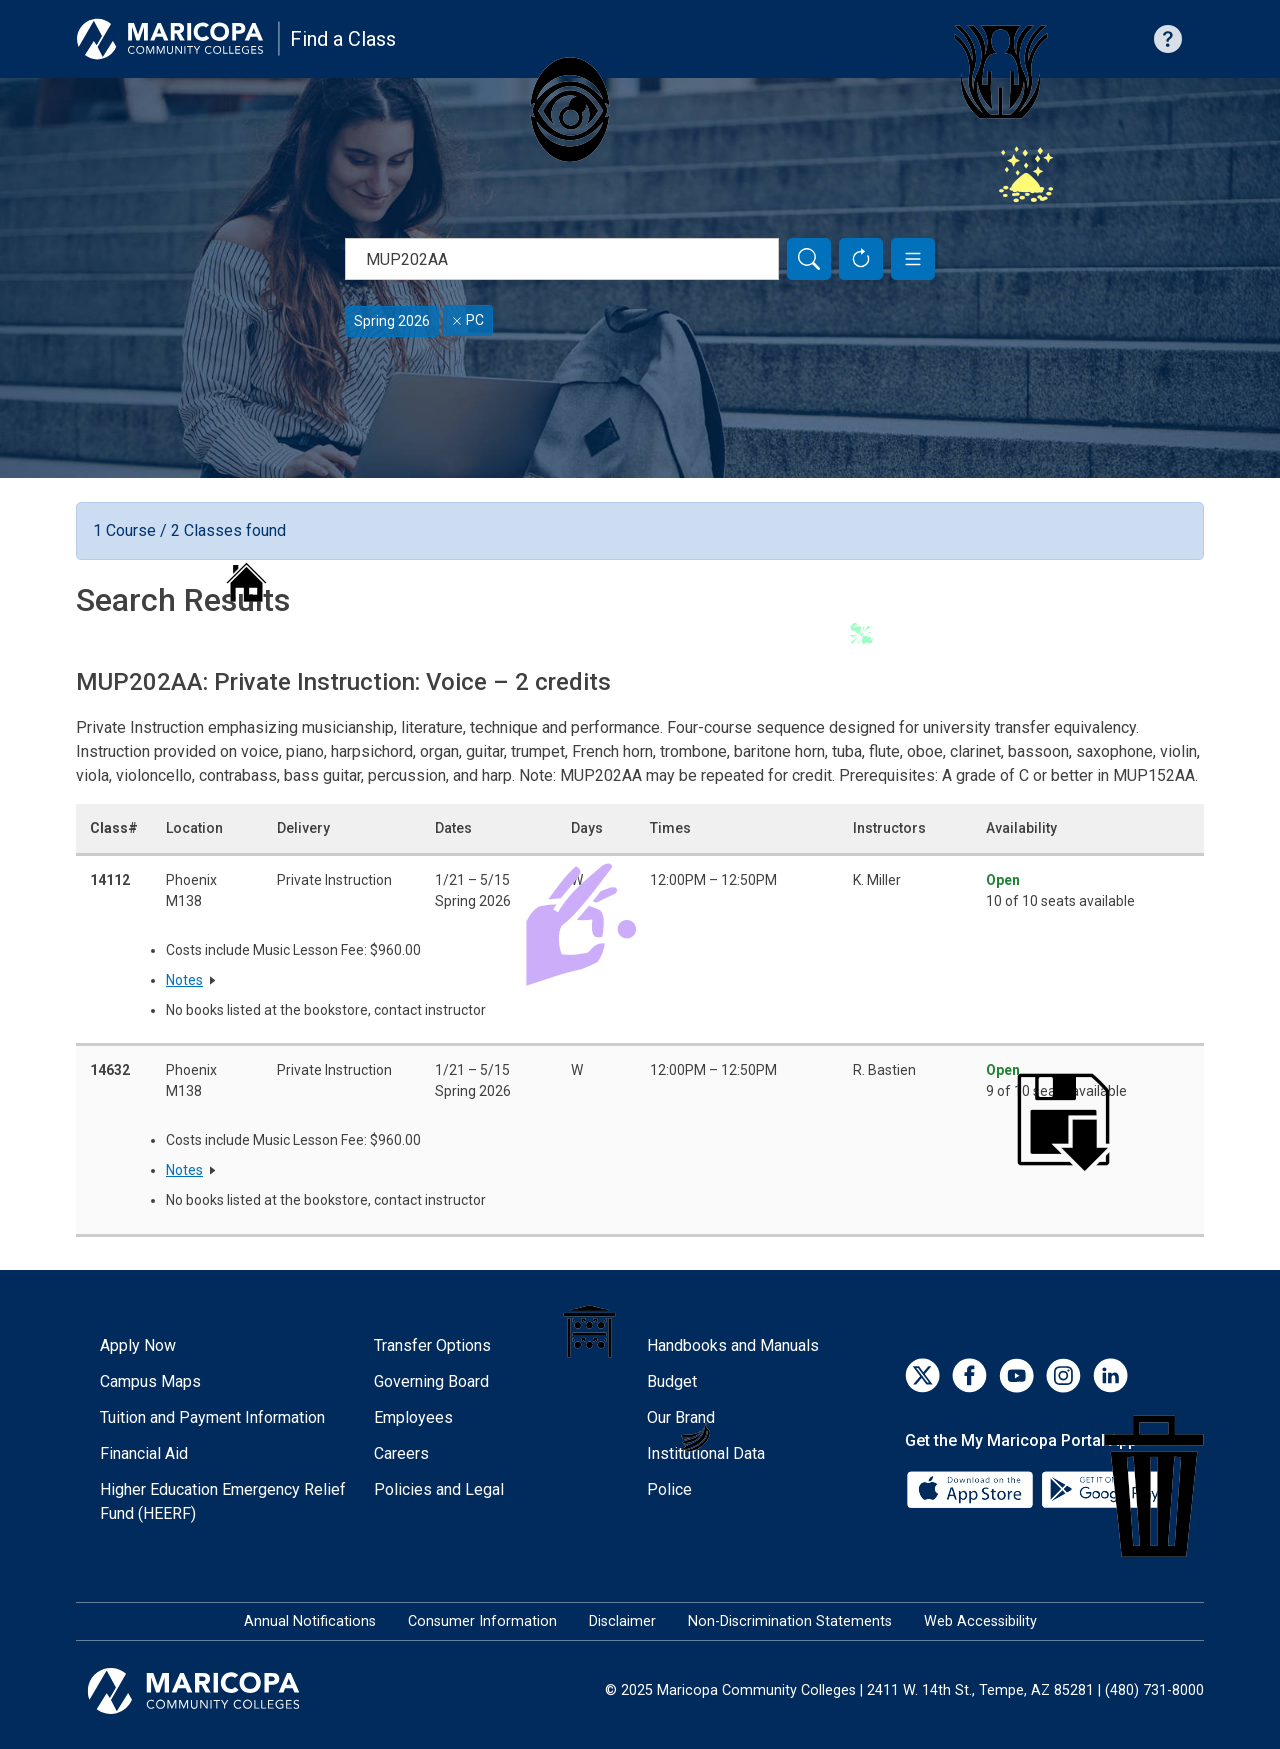 This screenshot has width=1280, height=1749. What do you see at coordinates (1154, 1472) in the screenshot?
I see `delete selected item` at bounding box center [1154, 1472].